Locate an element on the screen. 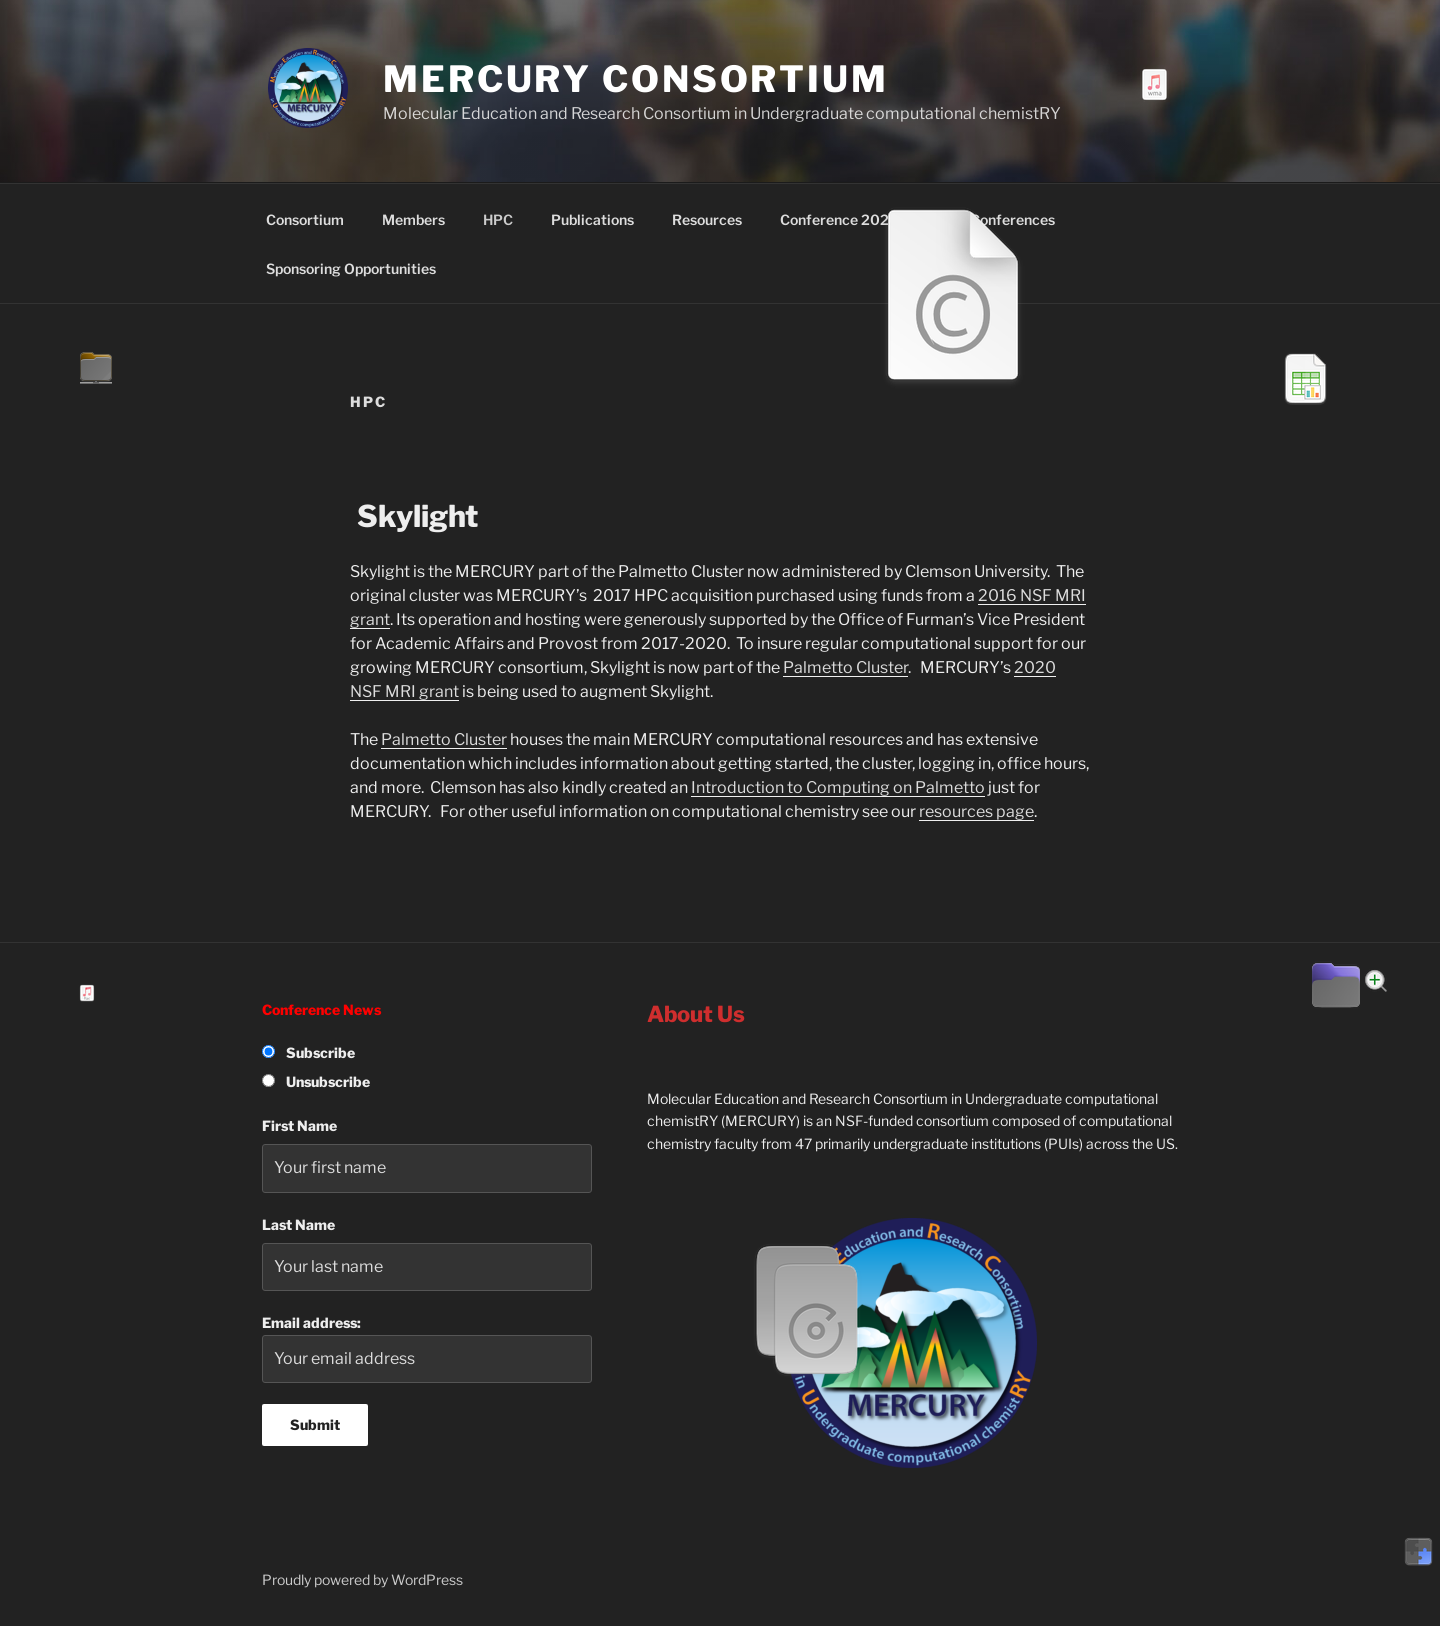 Image resolution: width=1440 pixels, height=1626 pixels. indicates a file currently being copied is located at coordinates (953, 298).